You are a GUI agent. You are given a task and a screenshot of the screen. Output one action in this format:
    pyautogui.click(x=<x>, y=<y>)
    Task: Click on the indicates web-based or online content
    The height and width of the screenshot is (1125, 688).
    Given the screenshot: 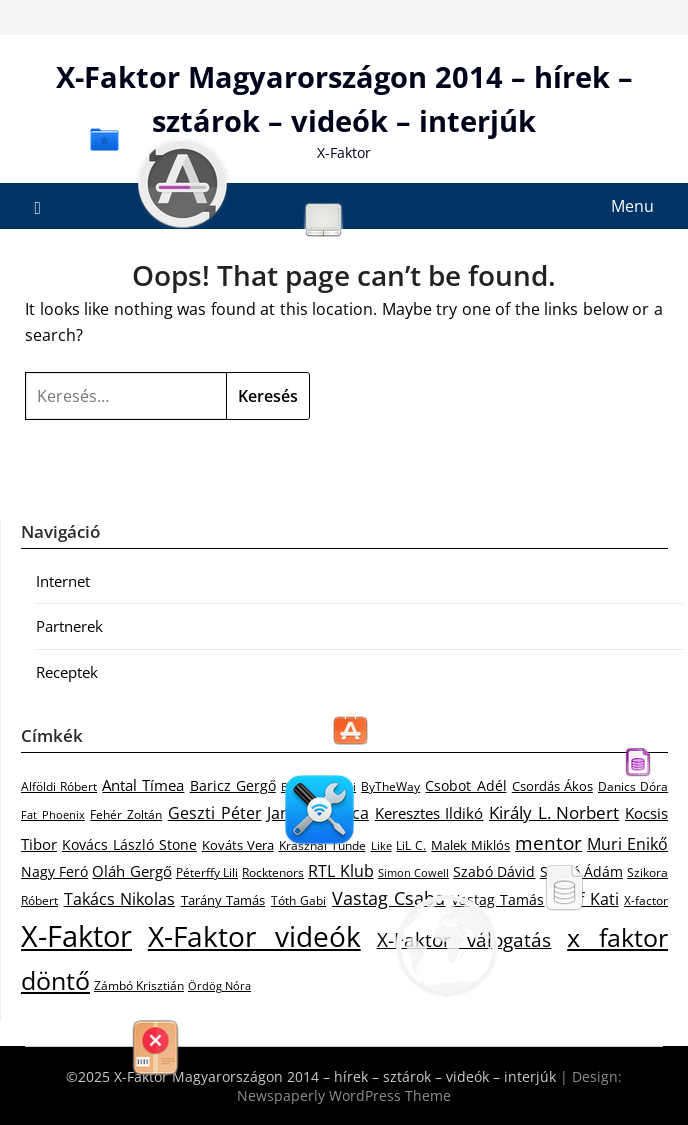 What is the action you would take?
    pyautogui.click(x=447, y=946)
    